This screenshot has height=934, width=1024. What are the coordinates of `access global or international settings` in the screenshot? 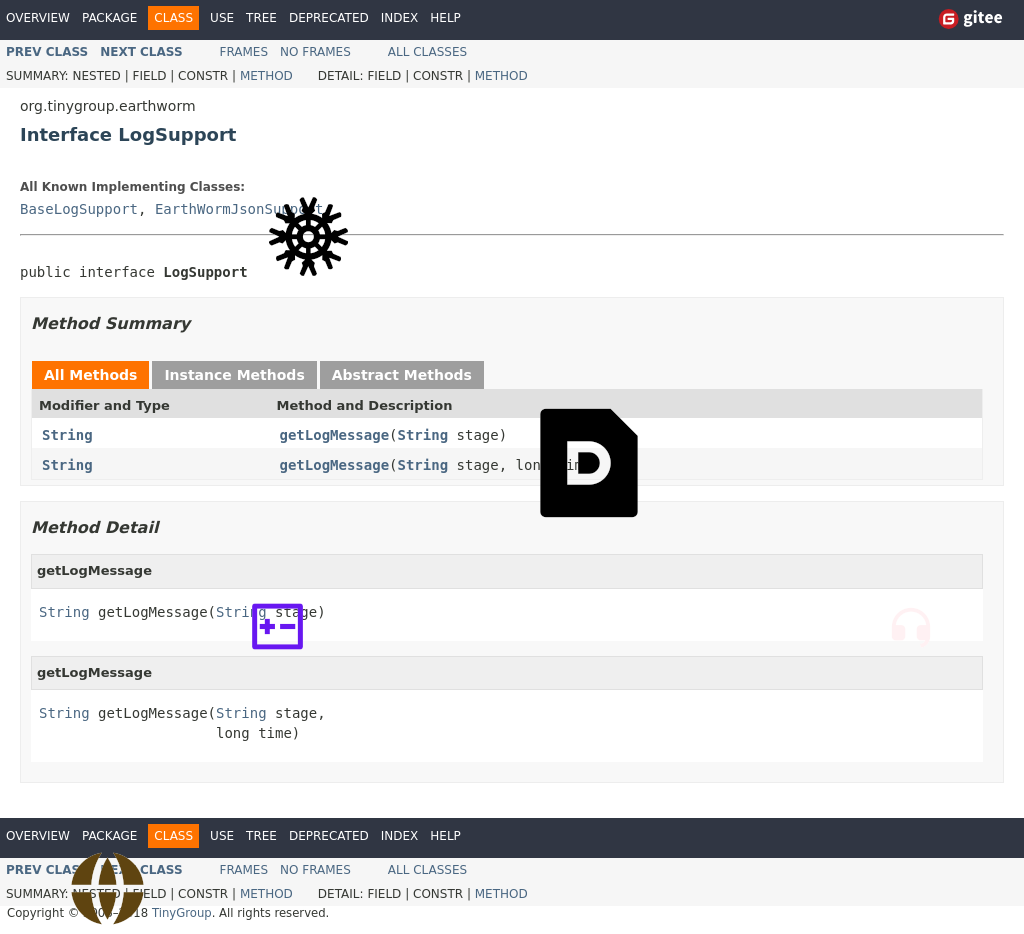 It's located at (107, 888).